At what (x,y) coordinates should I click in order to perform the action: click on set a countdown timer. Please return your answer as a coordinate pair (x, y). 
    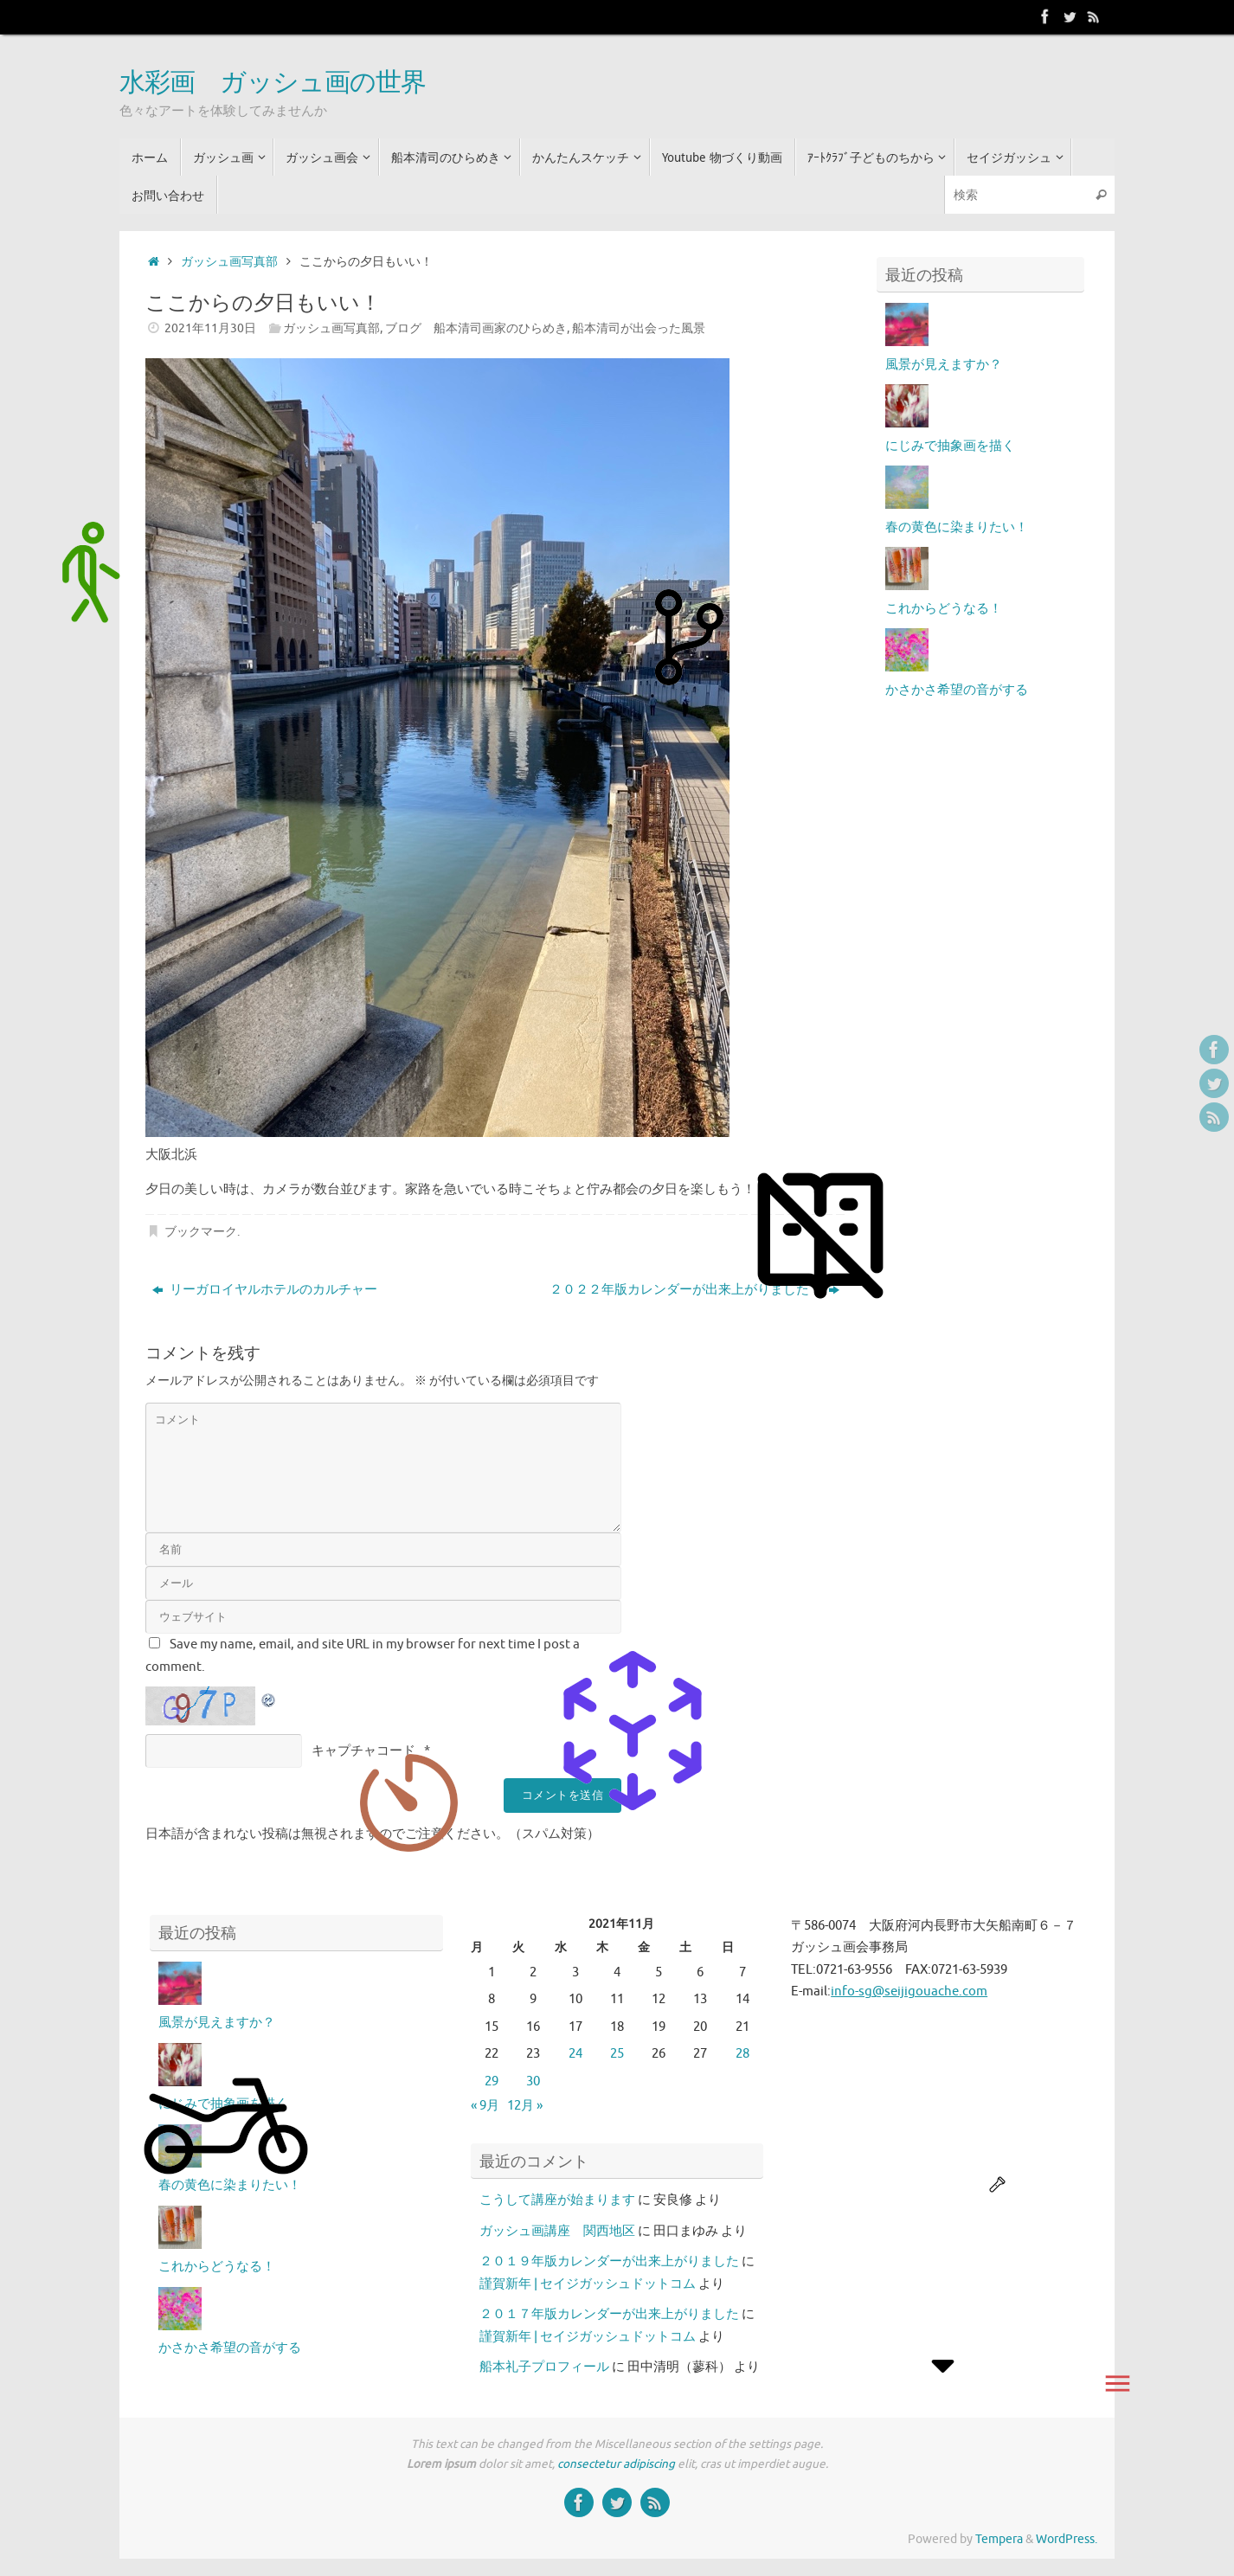
    Looking at the image, I should click on (408, 1802).